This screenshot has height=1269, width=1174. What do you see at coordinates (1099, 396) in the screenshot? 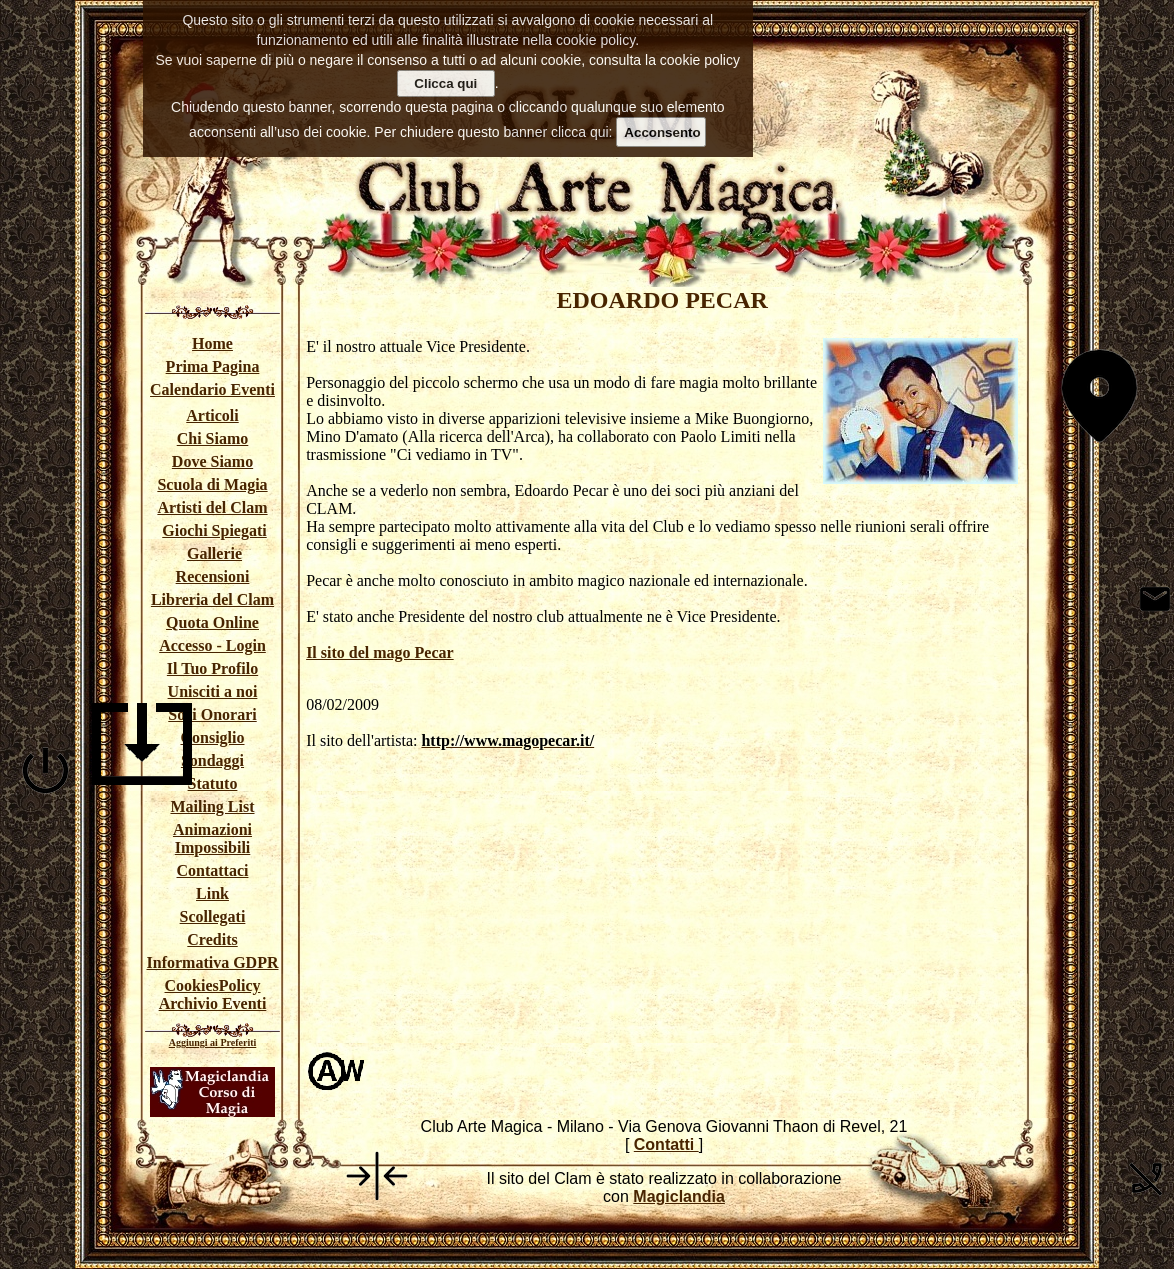
I see `view or set a location on the map` at bounding box center [1099, 396].